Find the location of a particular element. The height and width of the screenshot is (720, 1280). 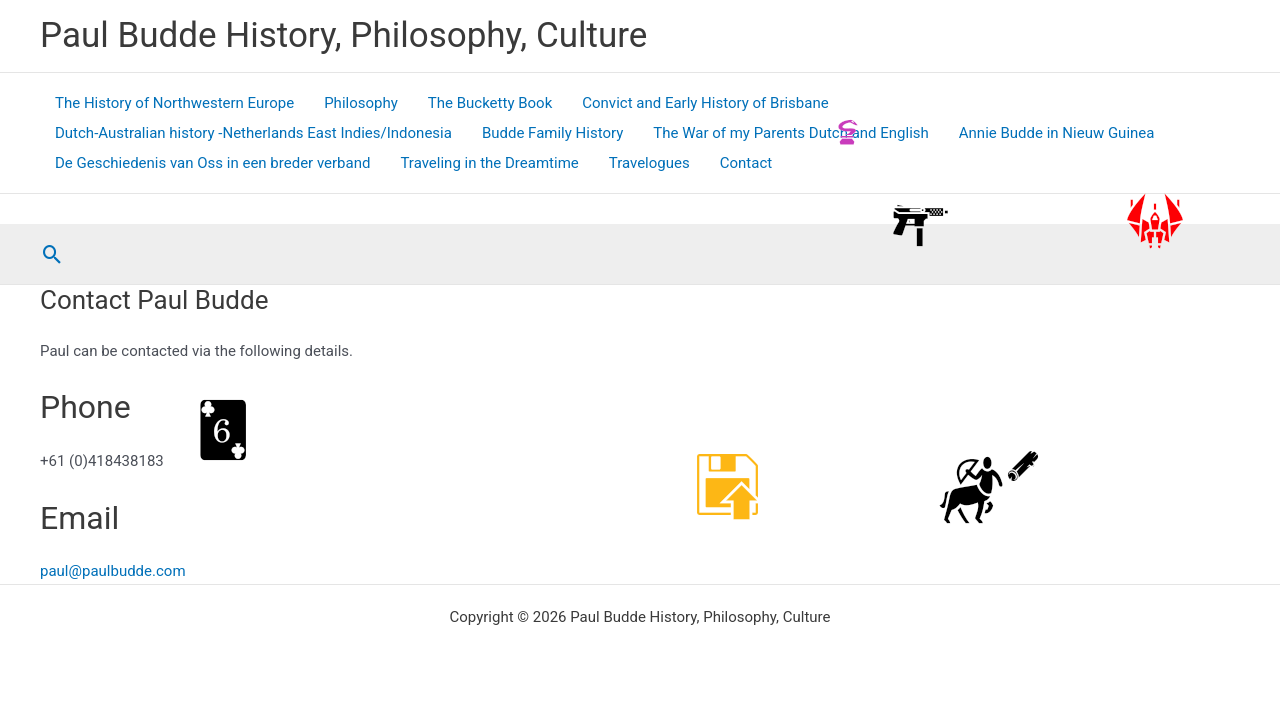

save your current progress is located at coordinates (727, 484).